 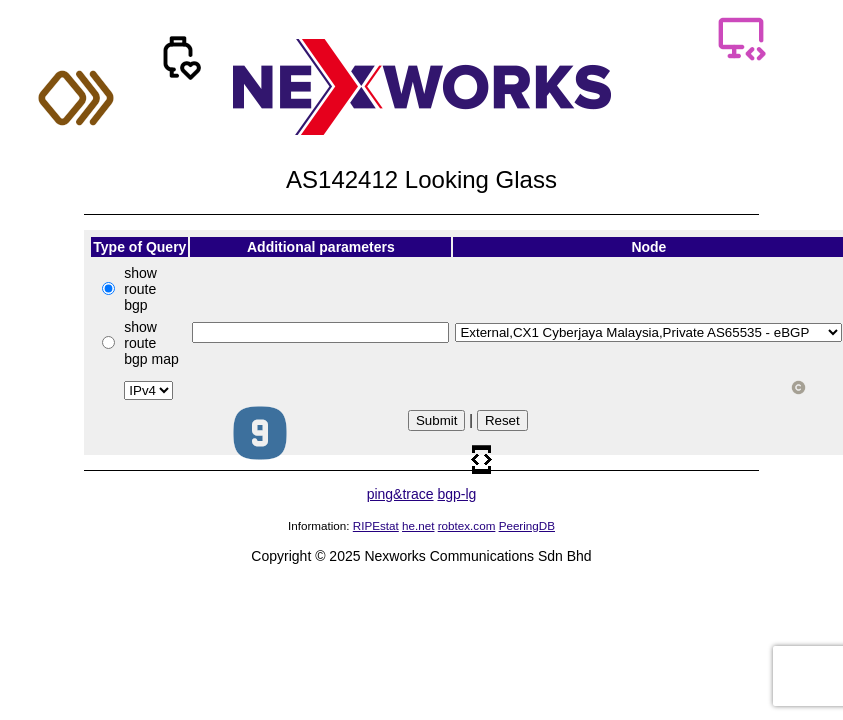 What do you see at coordinates (798, 387) in the screenshot?
I see `indicates copyrighted content` at bounding box center [798, 387].